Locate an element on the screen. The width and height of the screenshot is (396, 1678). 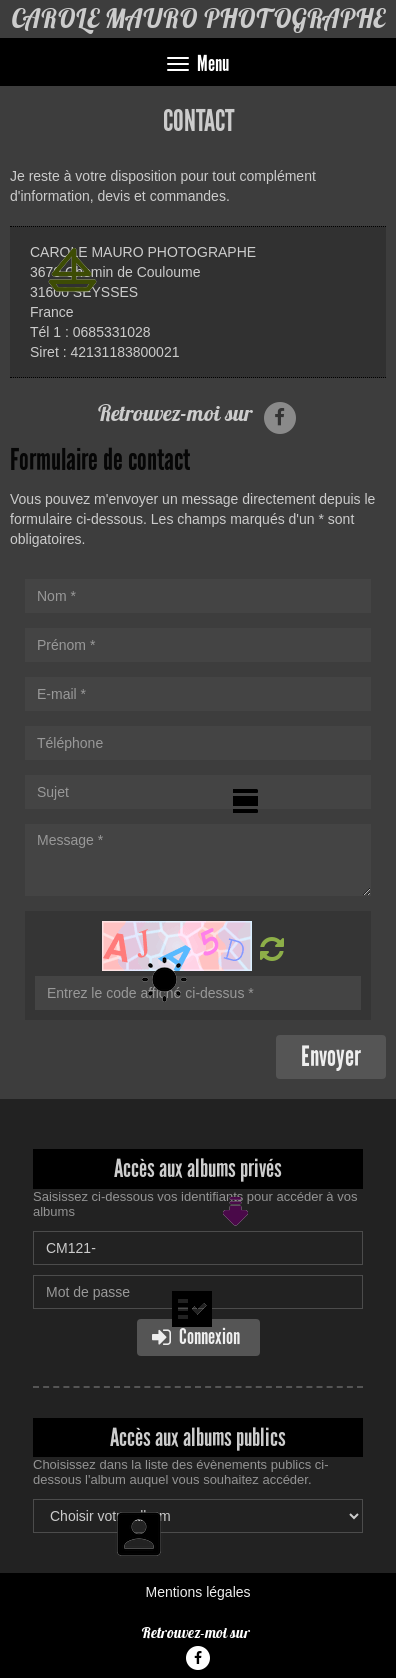
access marine or boating features is located at coordinates (72, 272).